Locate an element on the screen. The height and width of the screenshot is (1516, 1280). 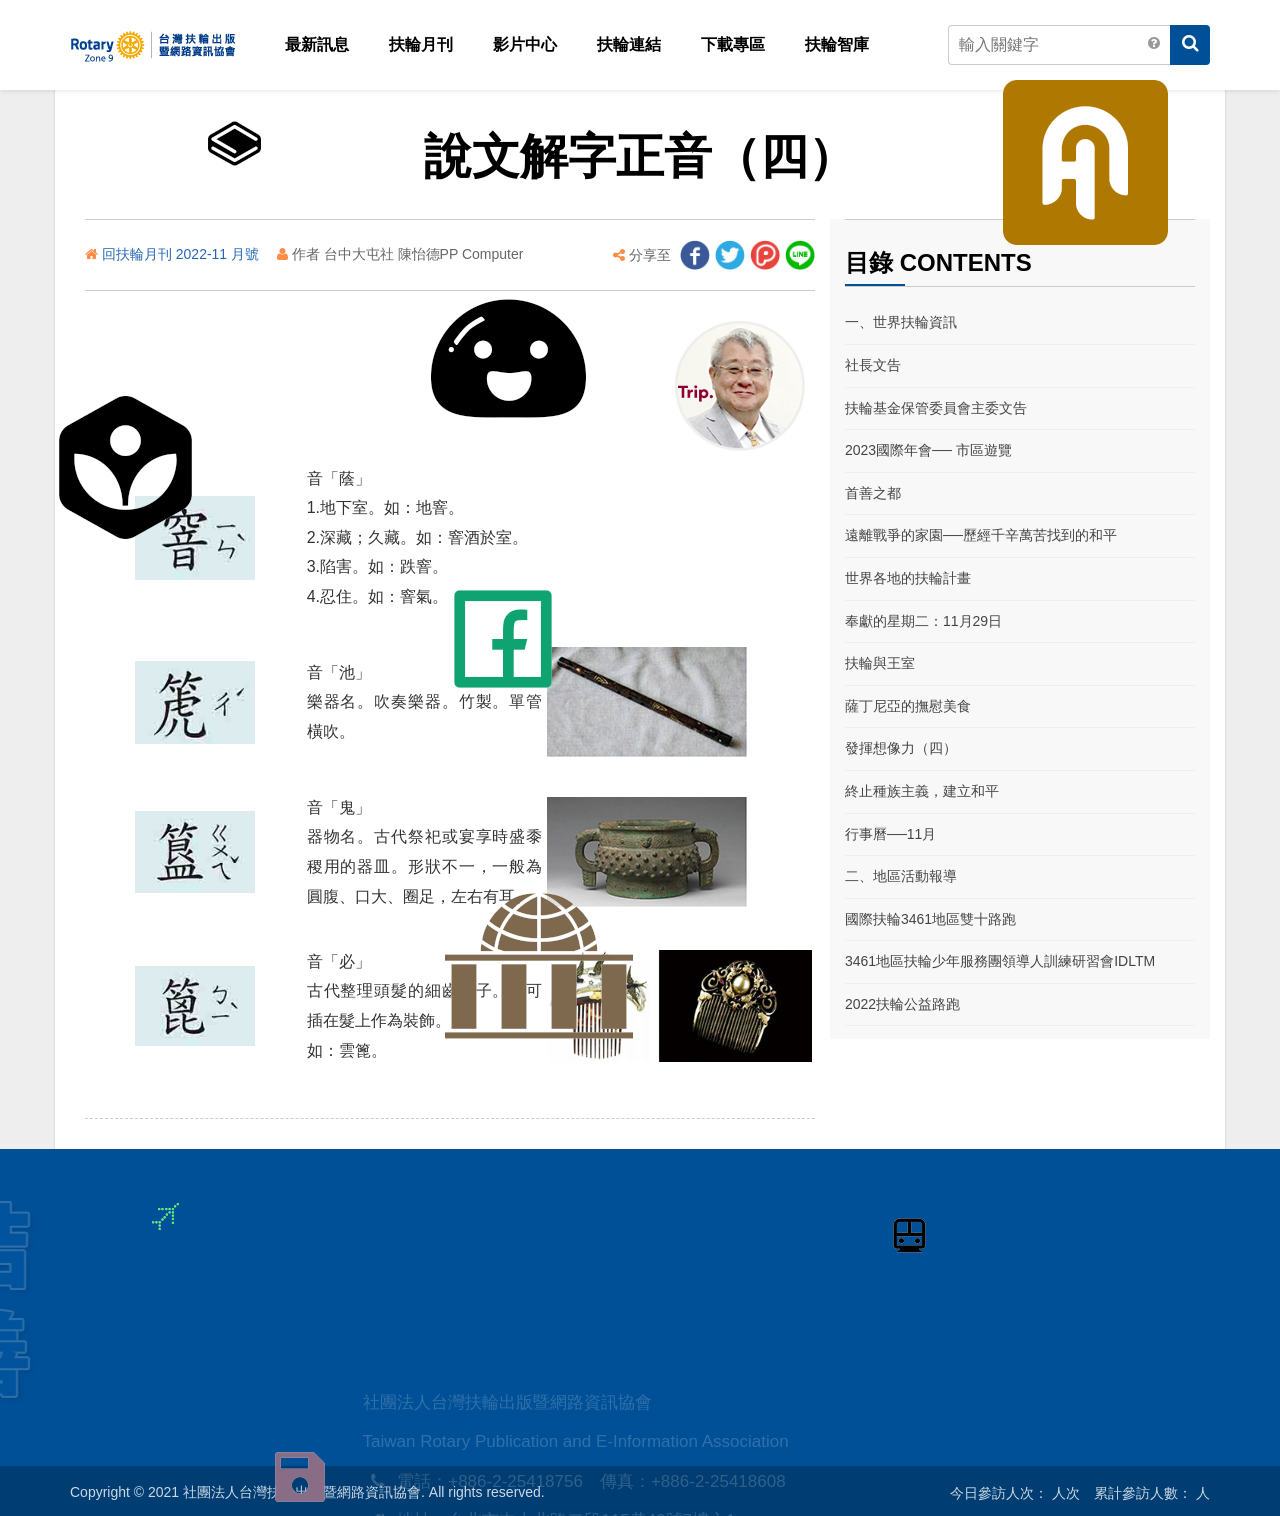
connect with Facebook is located at coordinates (503, 639).